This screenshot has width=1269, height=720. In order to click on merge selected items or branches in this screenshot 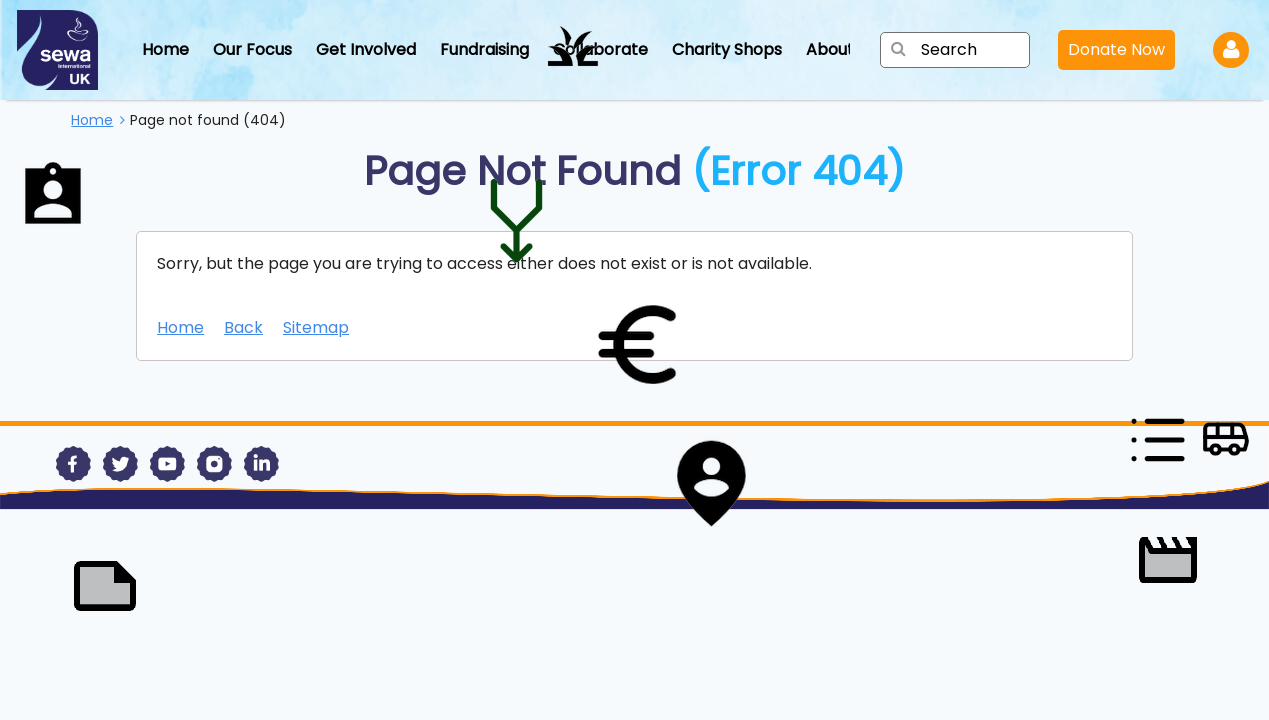, I will do `click(516, 217)`.